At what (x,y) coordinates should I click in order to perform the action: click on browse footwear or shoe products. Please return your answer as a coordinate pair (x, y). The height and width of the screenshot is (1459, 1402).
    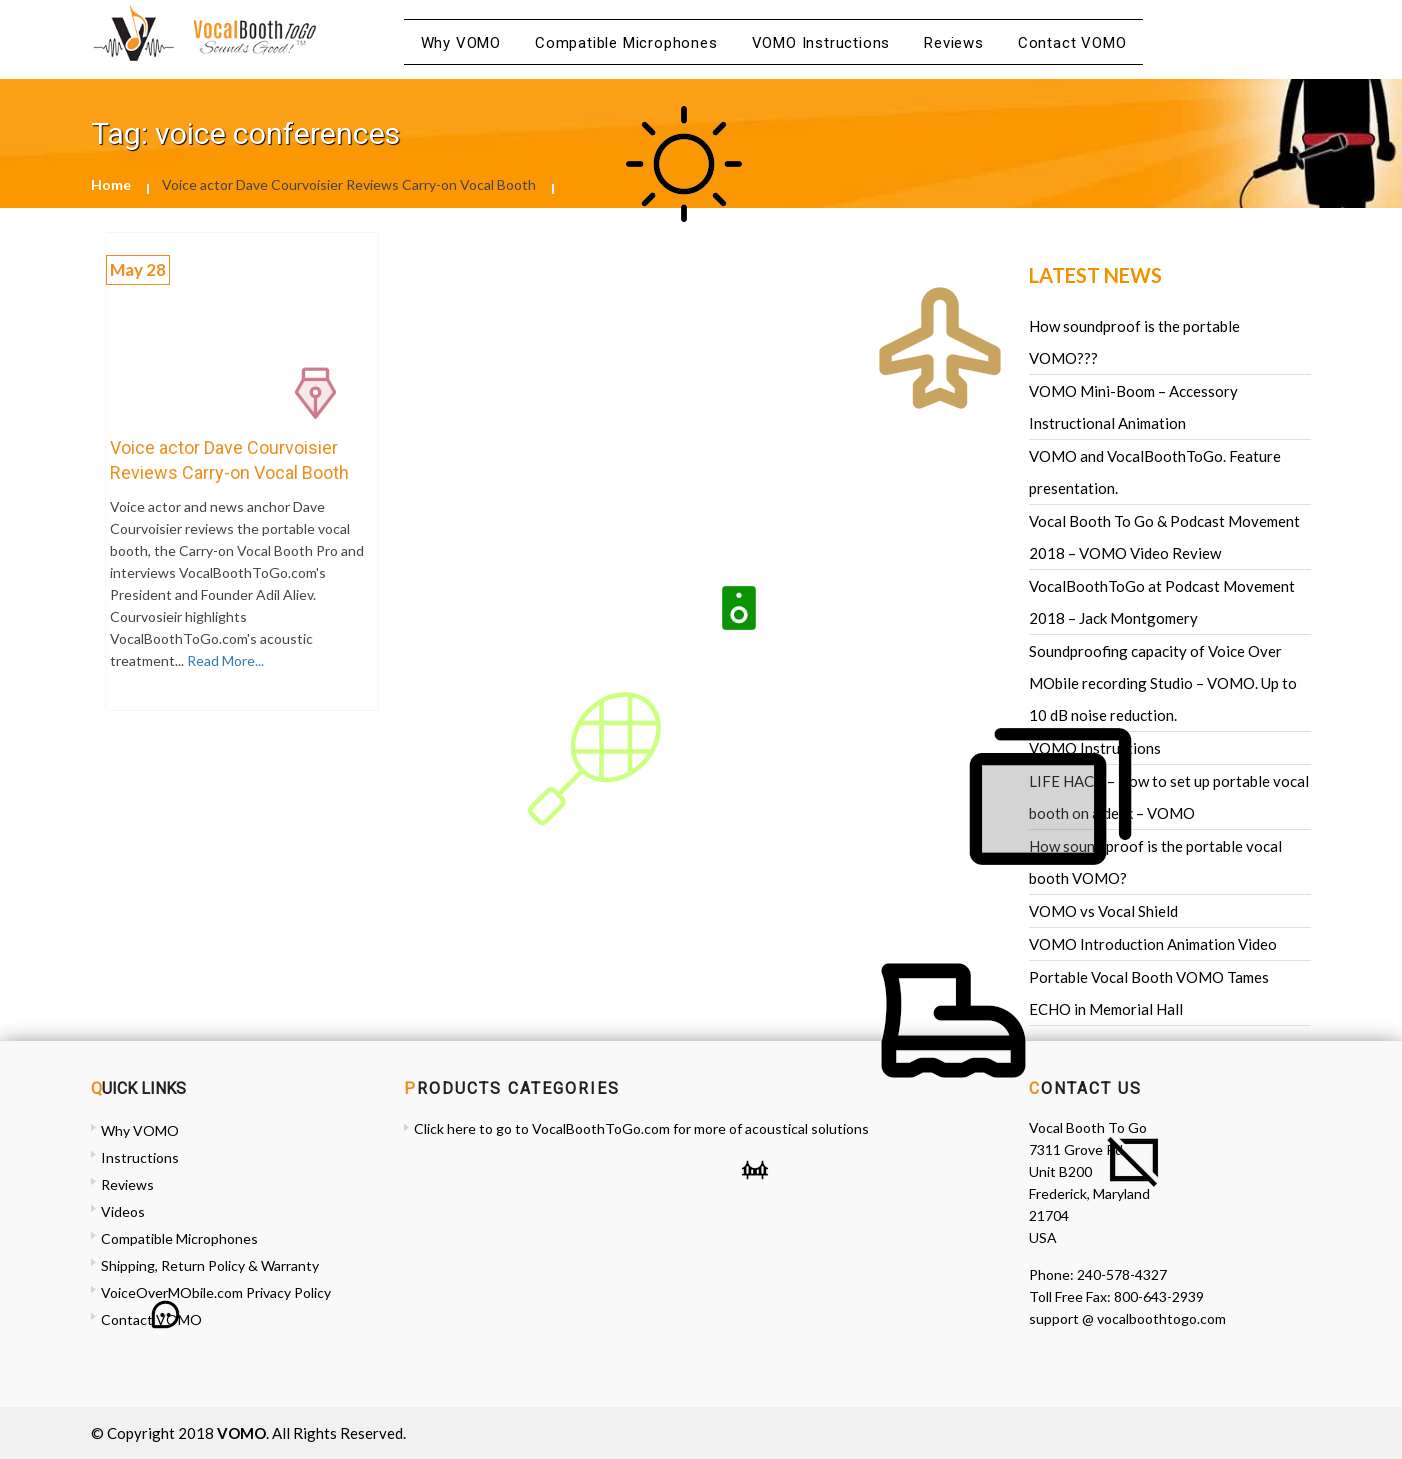
    Looking at the image, I should click on (948, 1020).